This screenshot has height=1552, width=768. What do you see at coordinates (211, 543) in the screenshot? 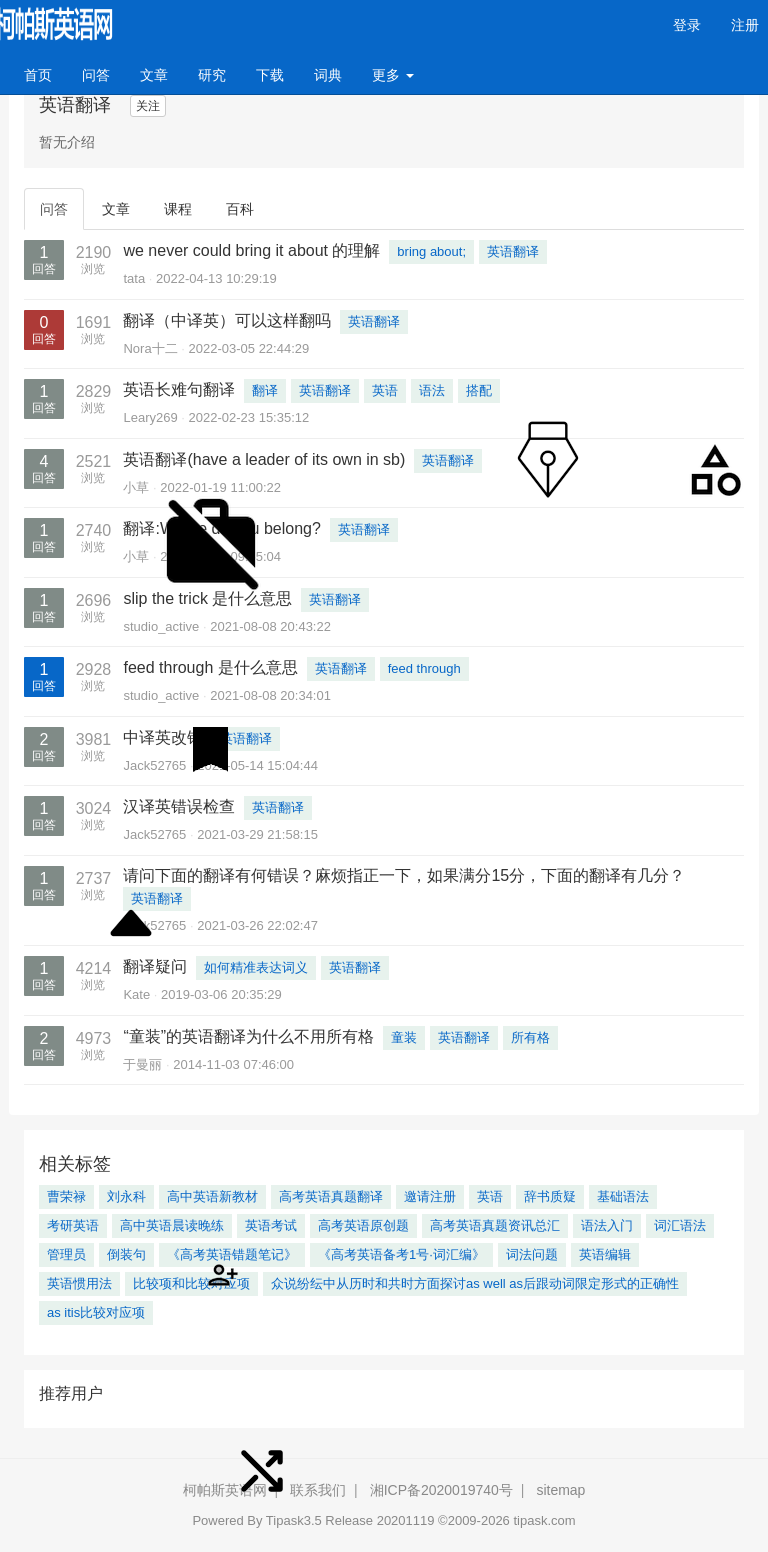
I see `disable work mode or work profile` at bounding box center [211, 543].